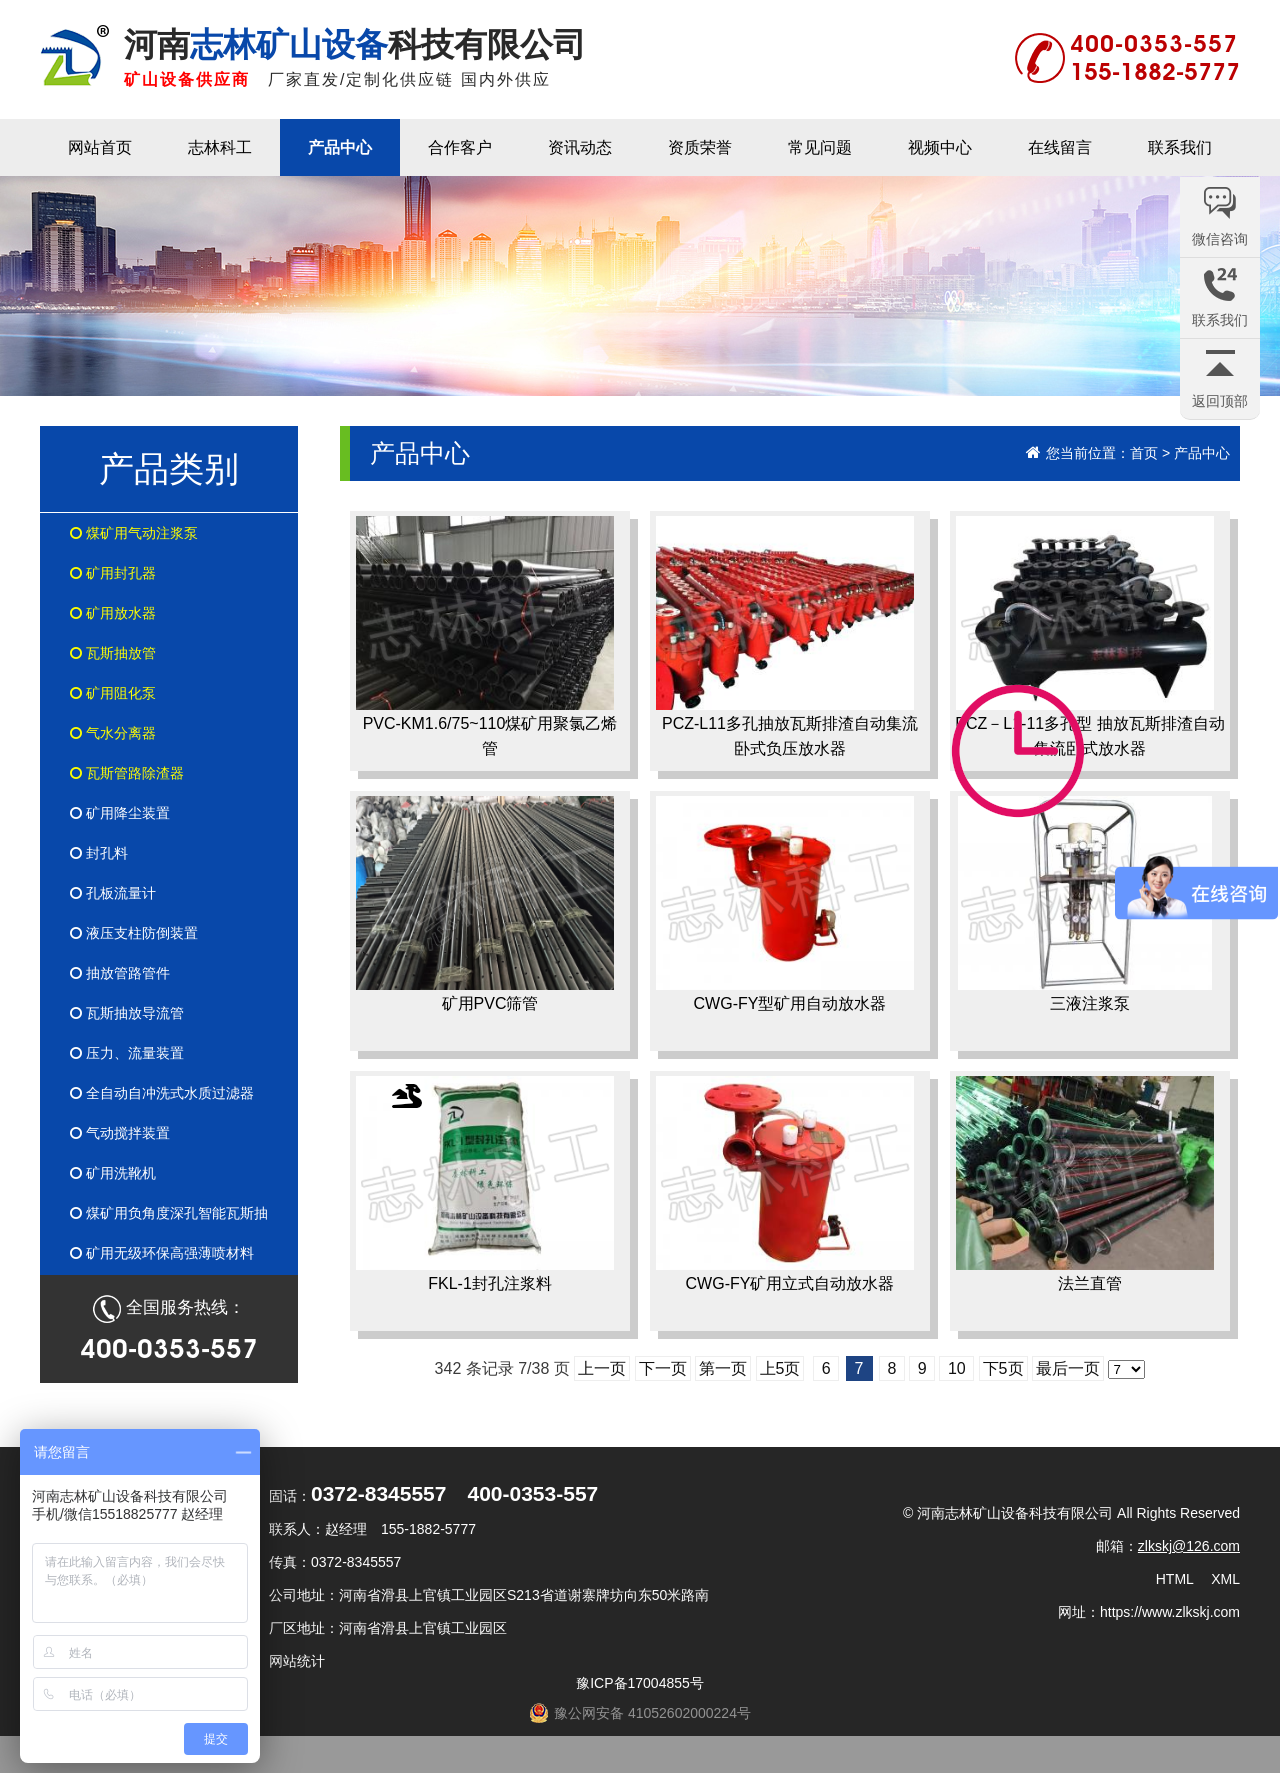  What do you see at coordinates (407, 1096) in the screenshot?
I see `access fantasy or gaming content` at bounding box center [407, 1096].